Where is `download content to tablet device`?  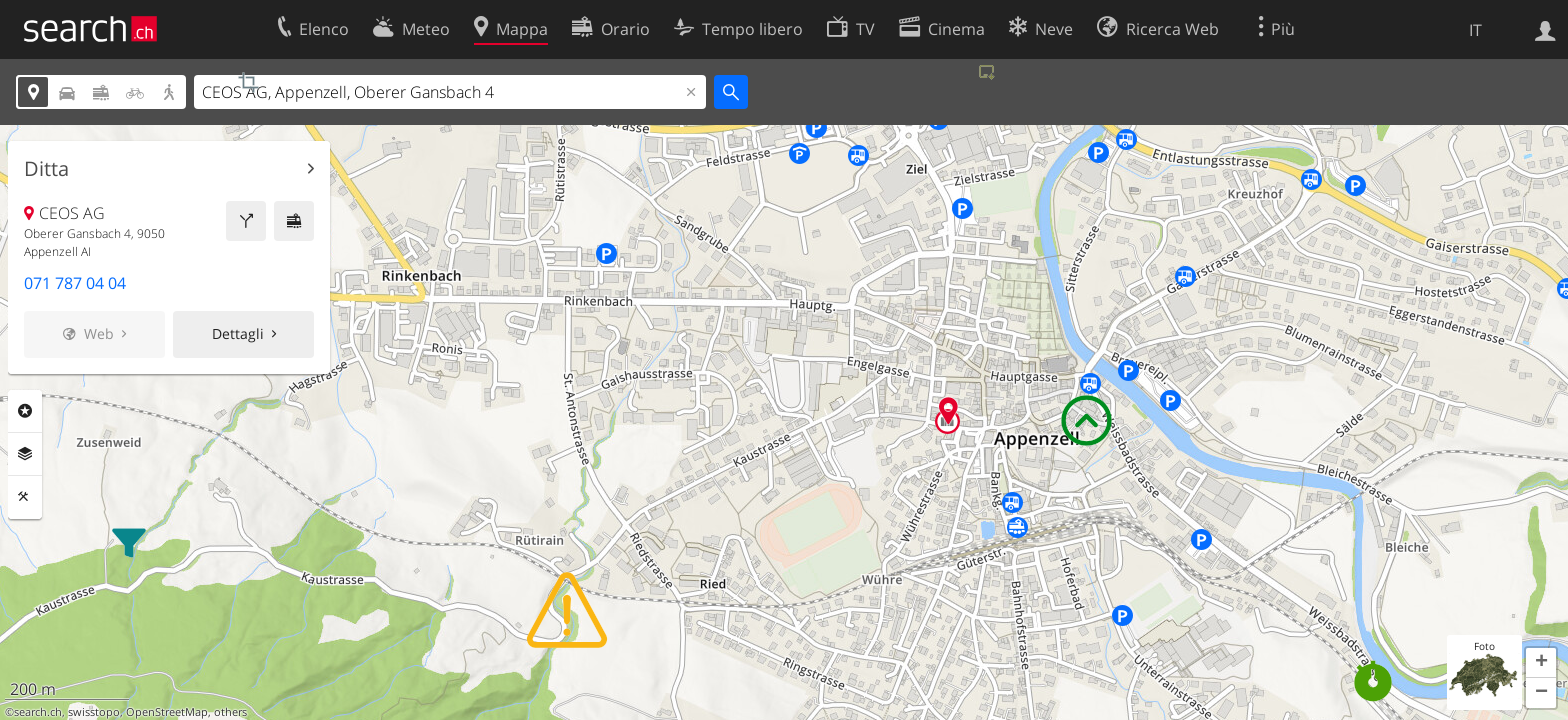
download content to tablet device is located at coordinates (986, 71).